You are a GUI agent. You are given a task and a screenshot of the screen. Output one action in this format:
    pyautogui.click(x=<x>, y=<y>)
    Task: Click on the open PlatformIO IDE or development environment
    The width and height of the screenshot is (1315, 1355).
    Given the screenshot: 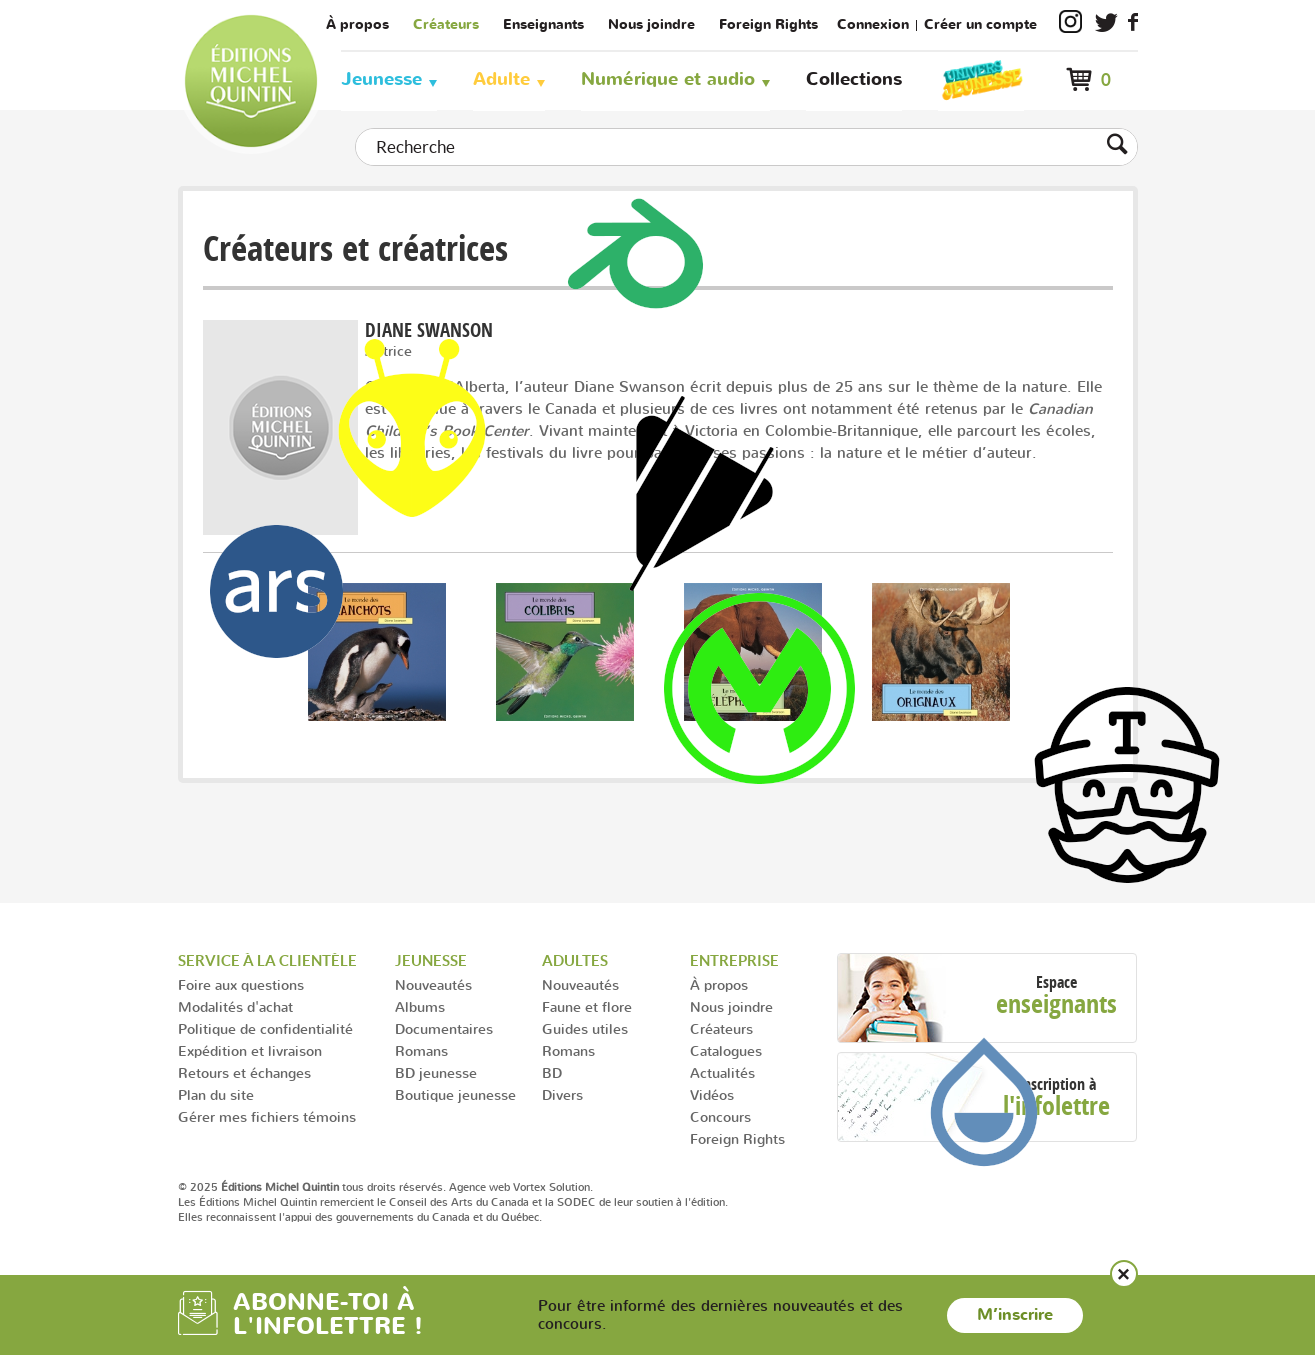 What is the action you would take?
    pyautogui.click(x=412, y=428)
    